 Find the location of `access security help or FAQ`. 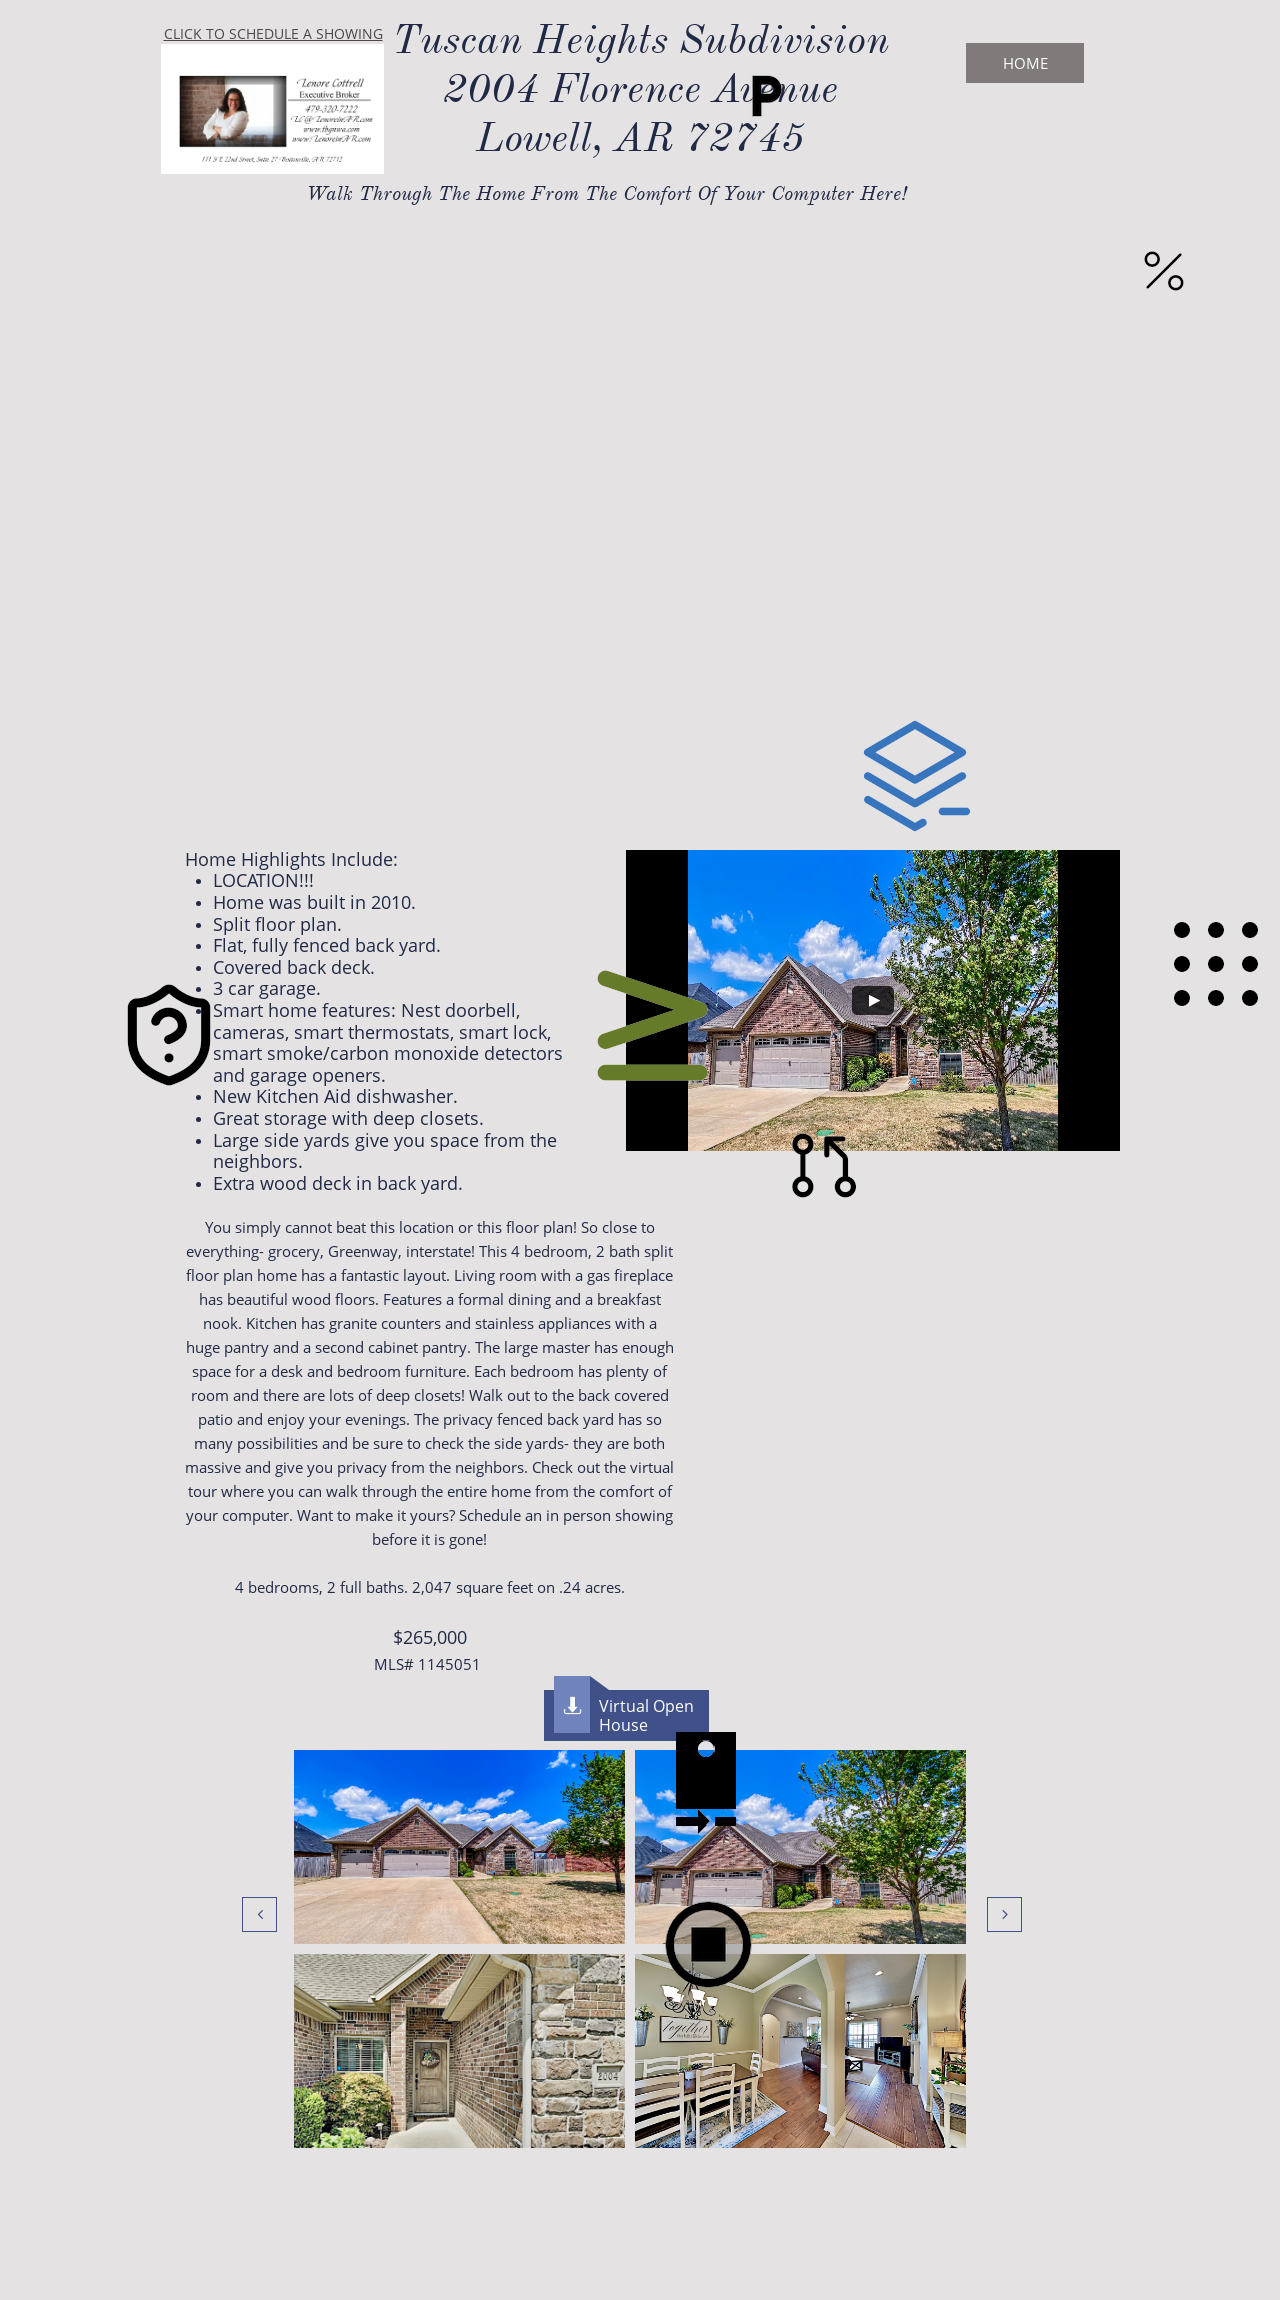

access security help or FAQ is located at coordinates (169, 1035).